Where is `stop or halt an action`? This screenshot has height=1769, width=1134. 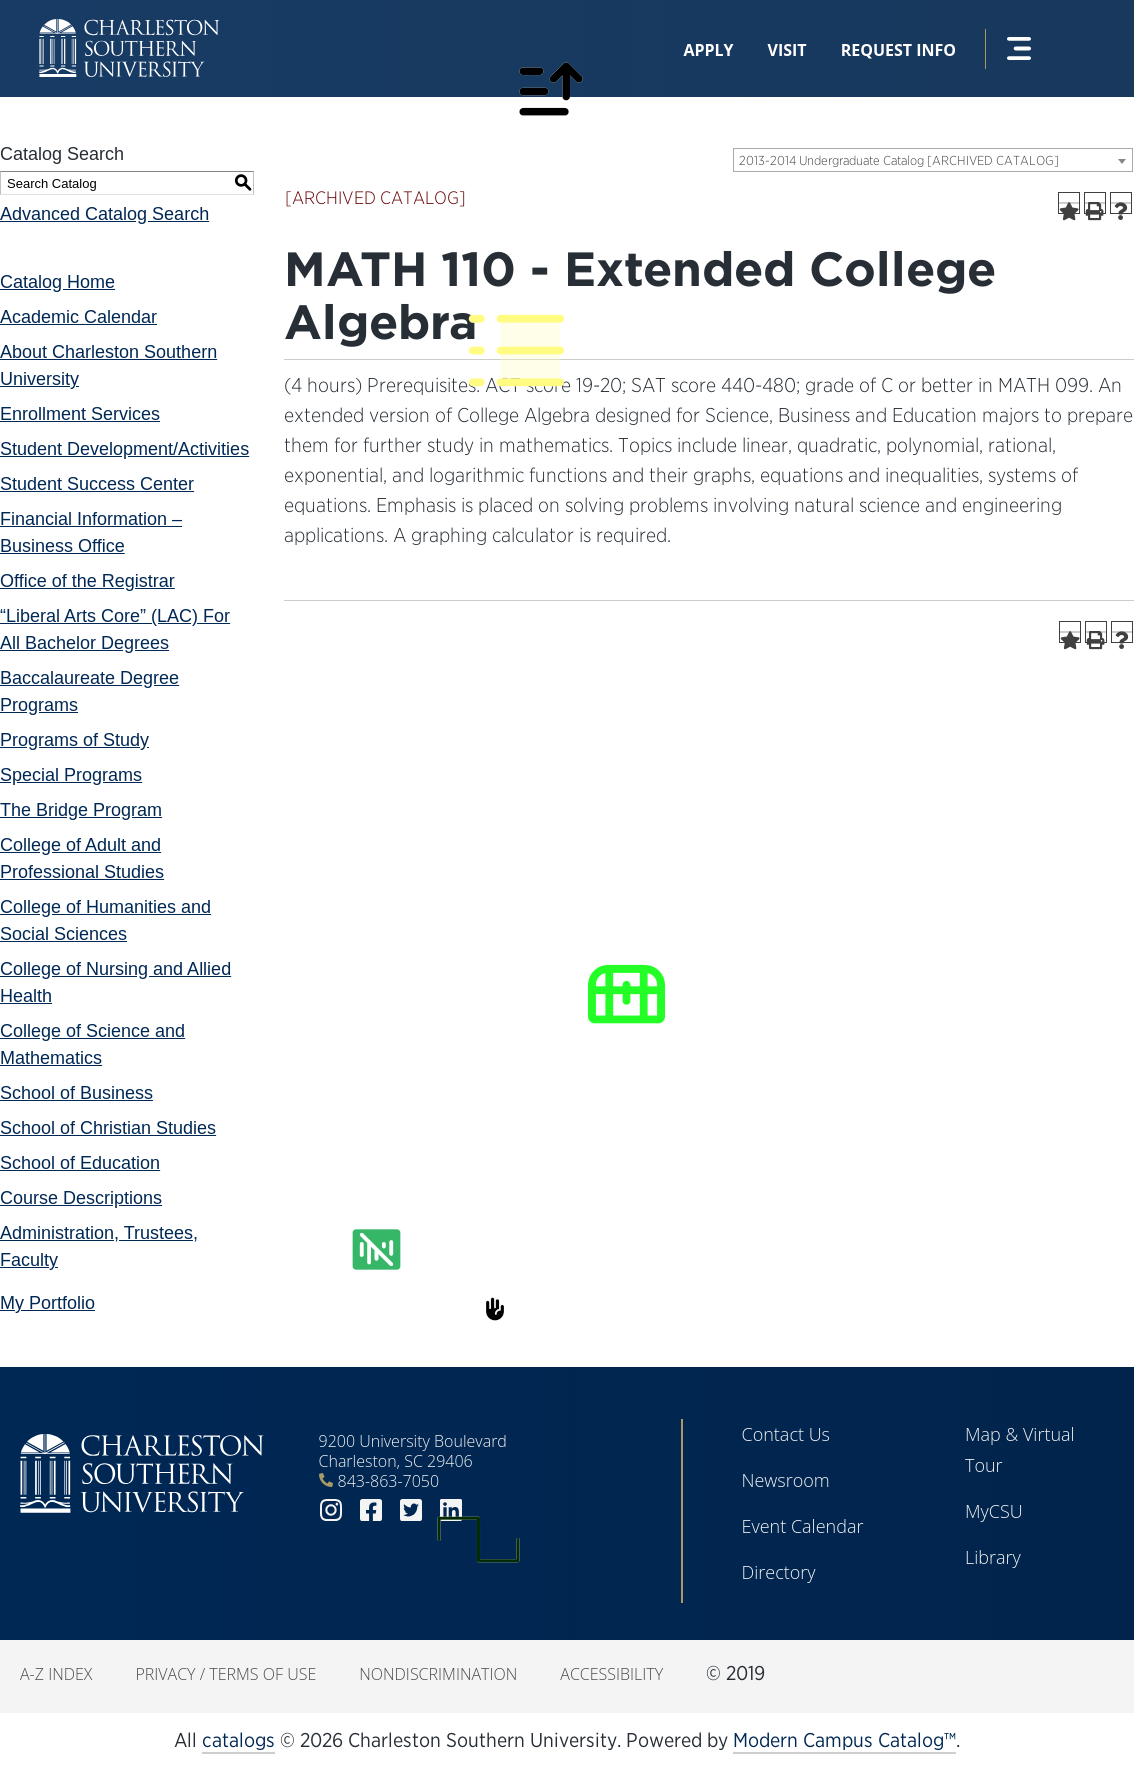 stop or halt an action is located at coordinates (495, 1309).